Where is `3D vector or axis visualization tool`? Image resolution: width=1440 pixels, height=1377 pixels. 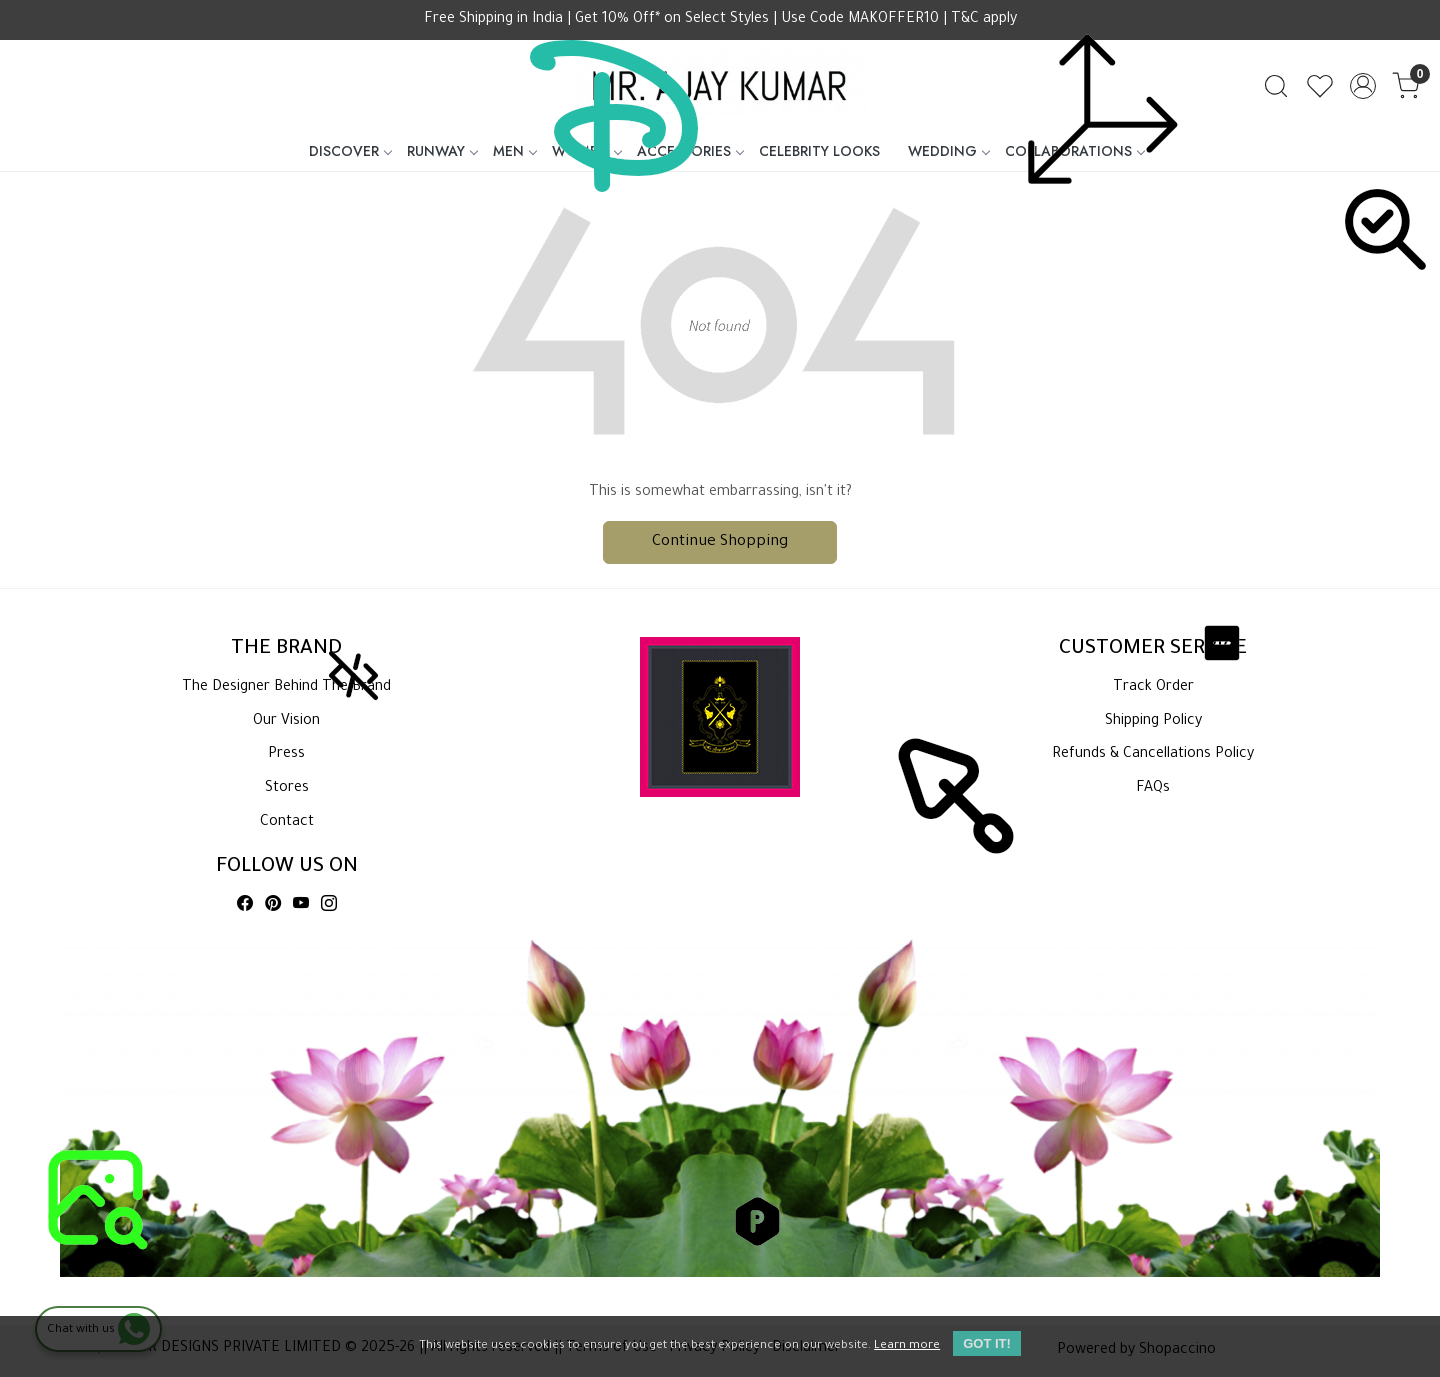
3D vector or axis visualization tool is located at coordinates (1093, 118).